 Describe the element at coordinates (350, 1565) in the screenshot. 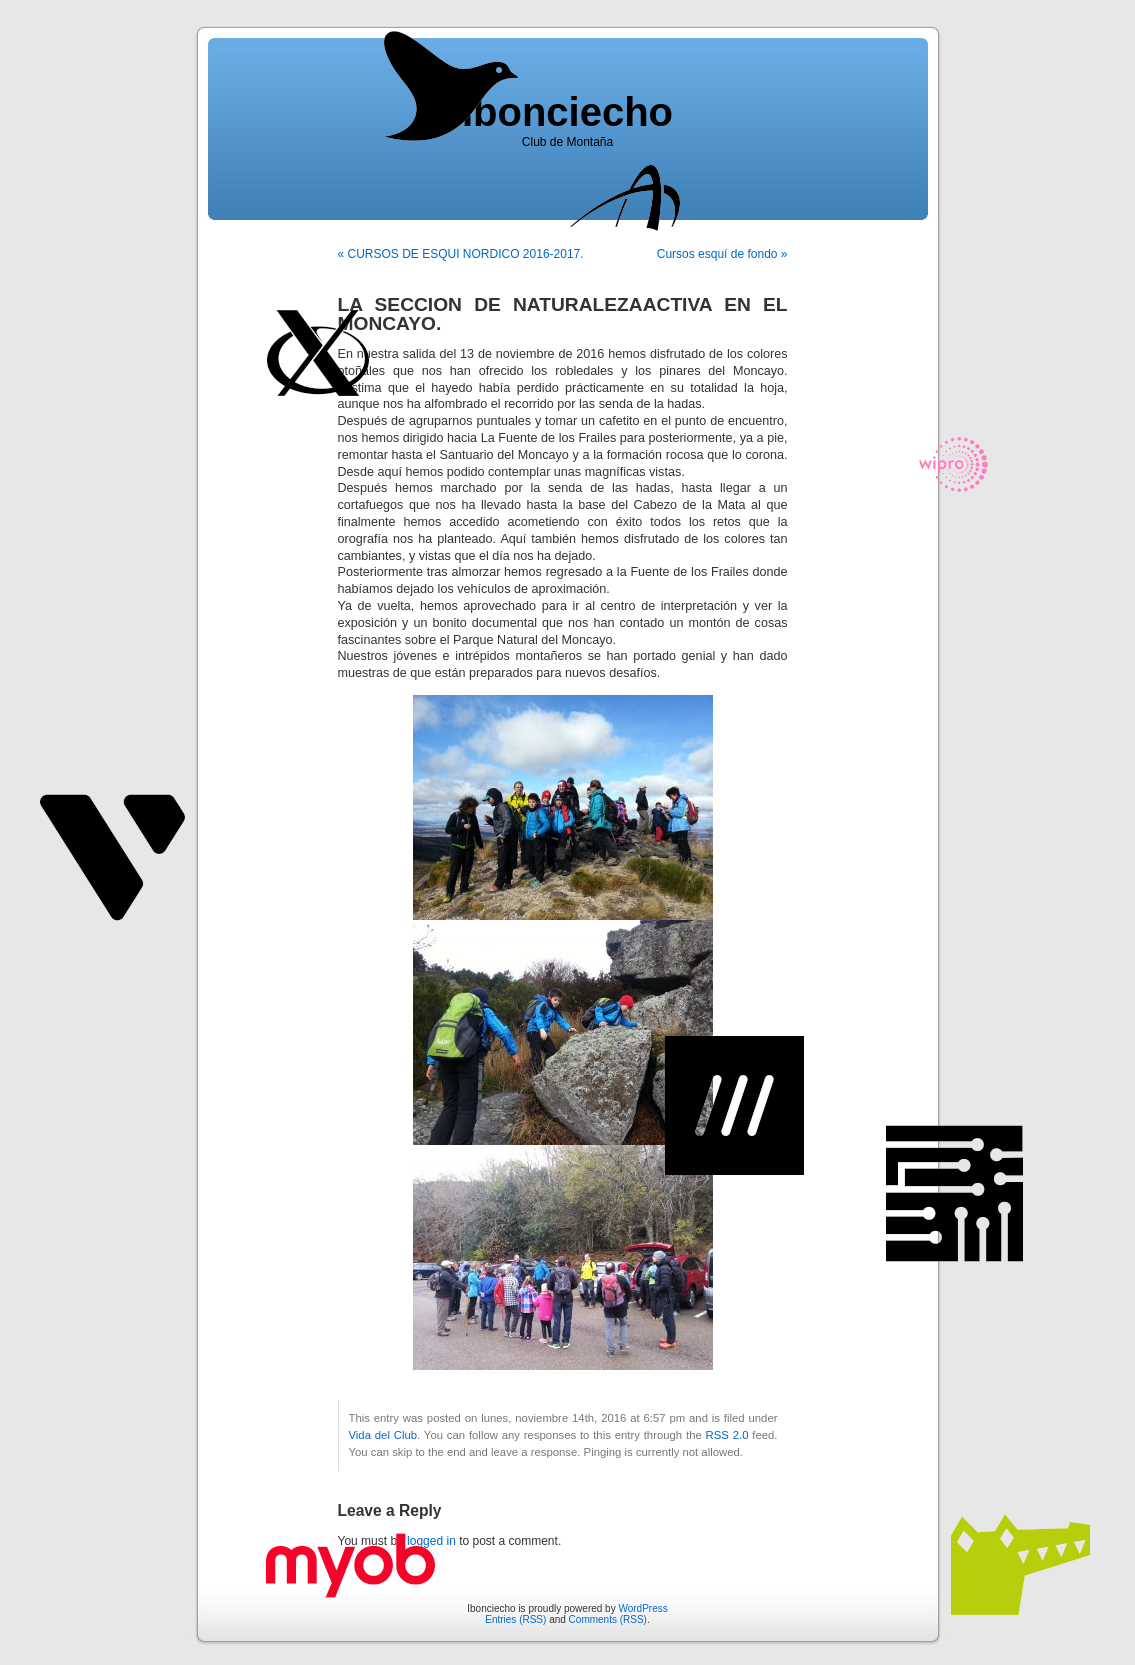

I see `access MYOB accounting software` at that location.